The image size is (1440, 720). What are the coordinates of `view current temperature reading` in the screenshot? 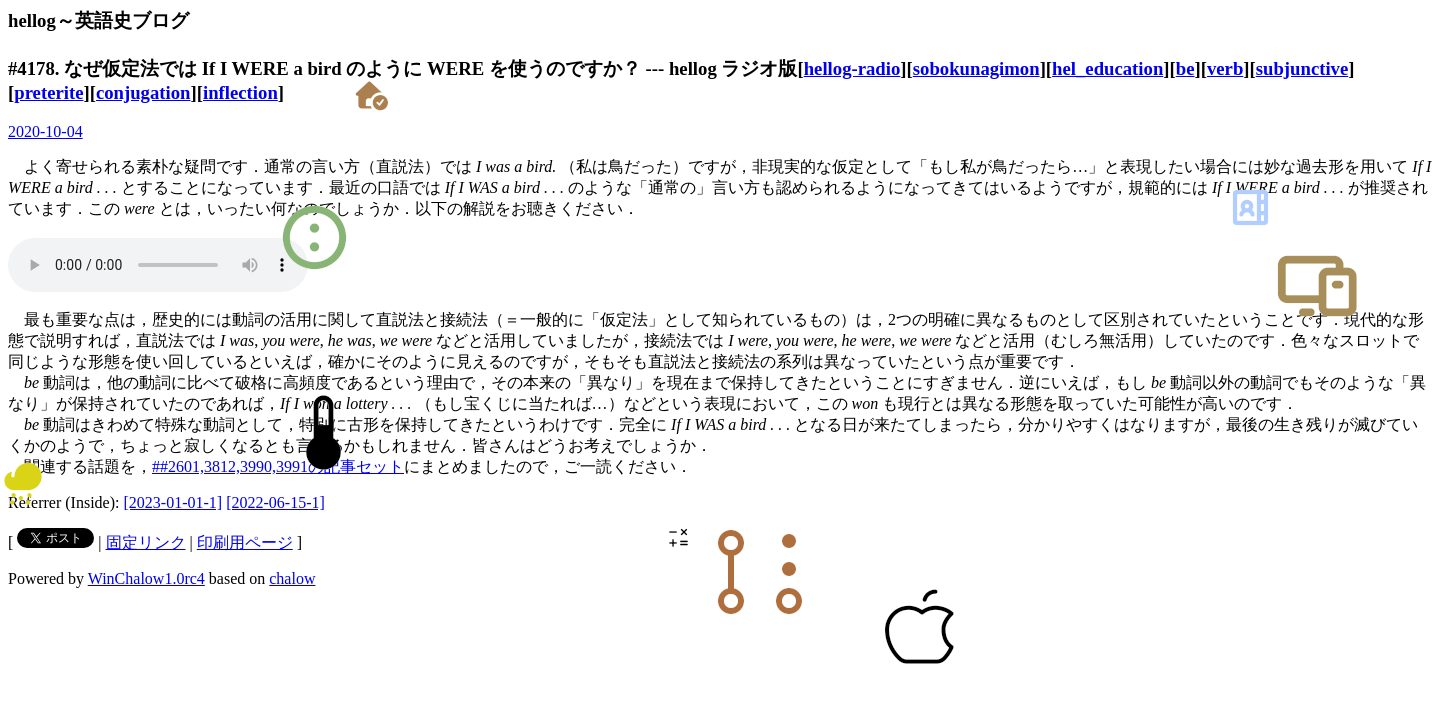 It's located at (323, 432).